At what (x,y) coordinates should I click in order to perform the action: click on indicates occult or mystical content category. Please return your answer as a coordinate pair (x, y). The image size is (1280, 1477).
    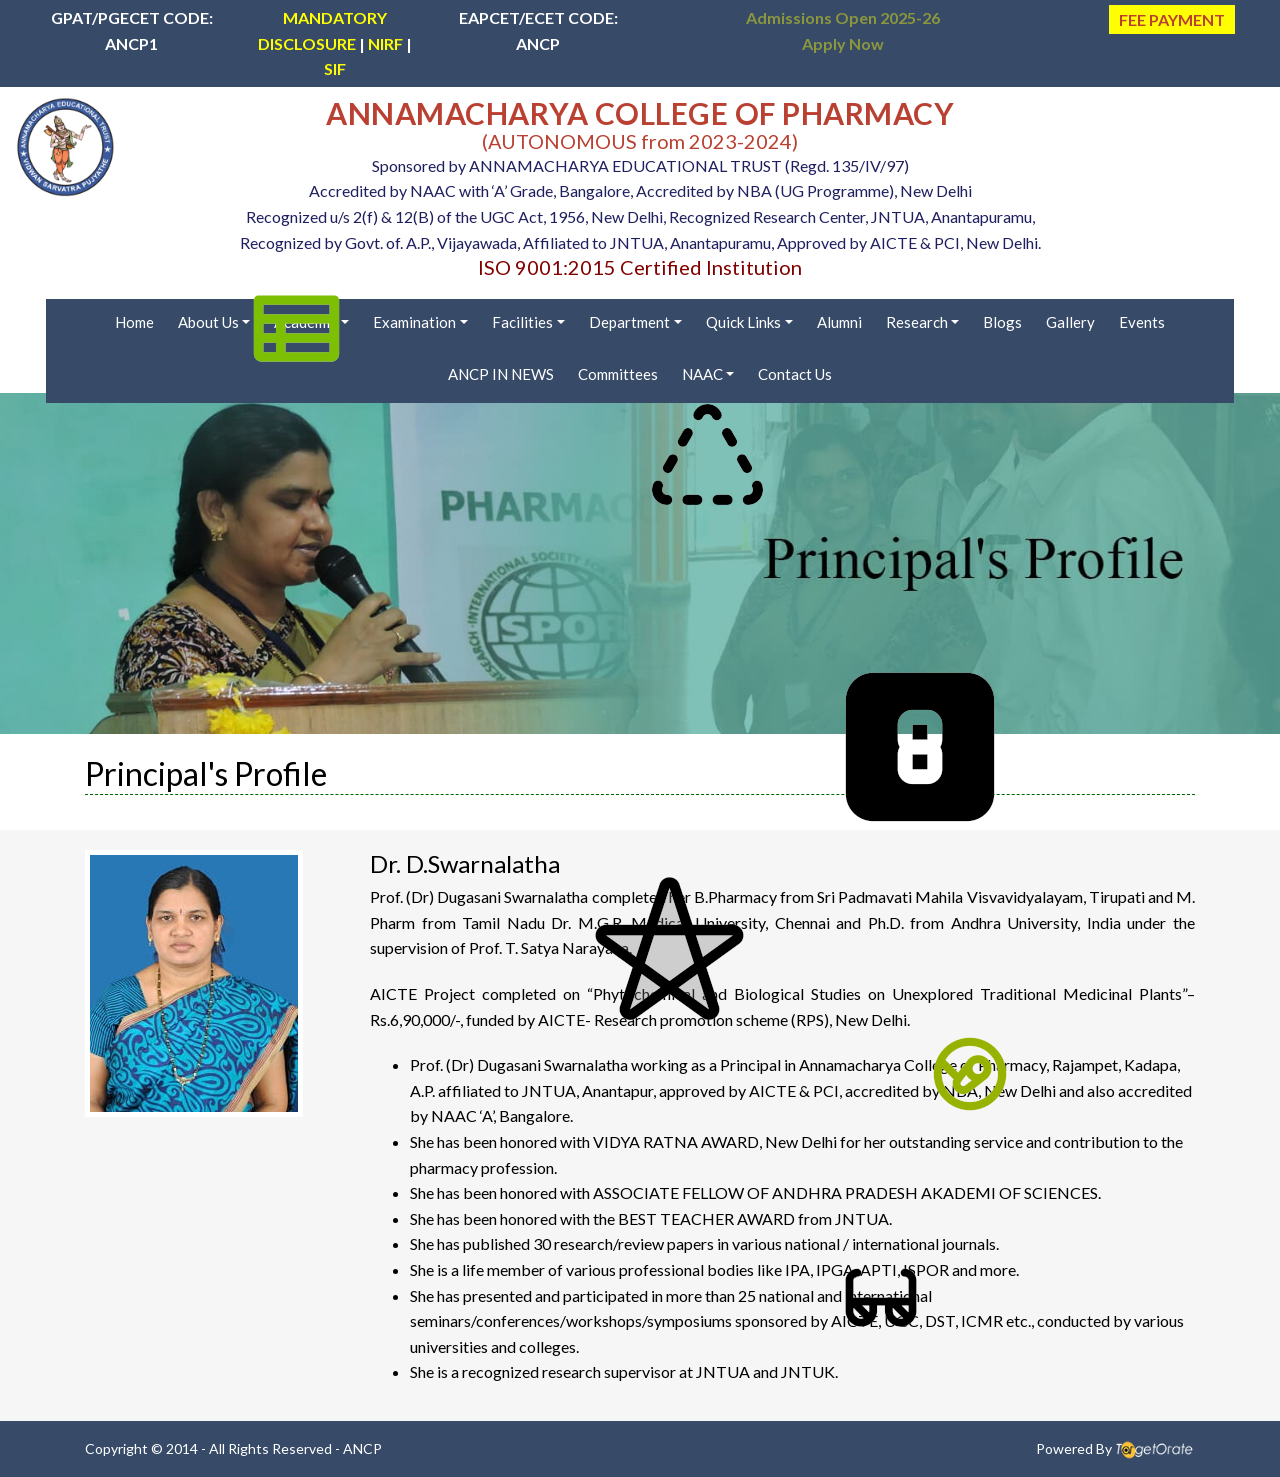
    Looking at the image, I should click on (669, 956).